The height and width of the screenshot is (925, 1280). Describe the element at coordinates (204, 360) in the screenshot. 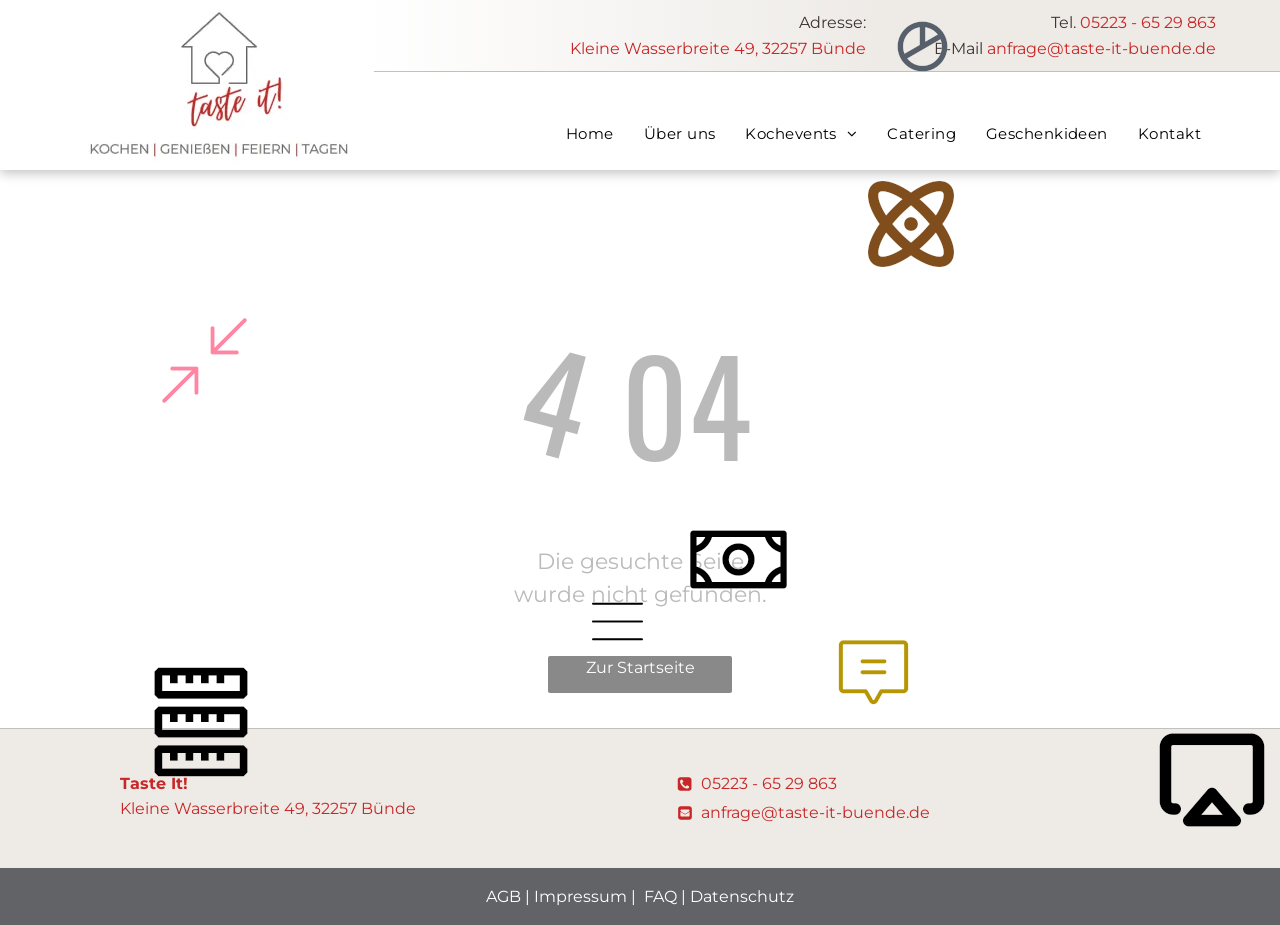

I see `collapse or minimize content` at that location.